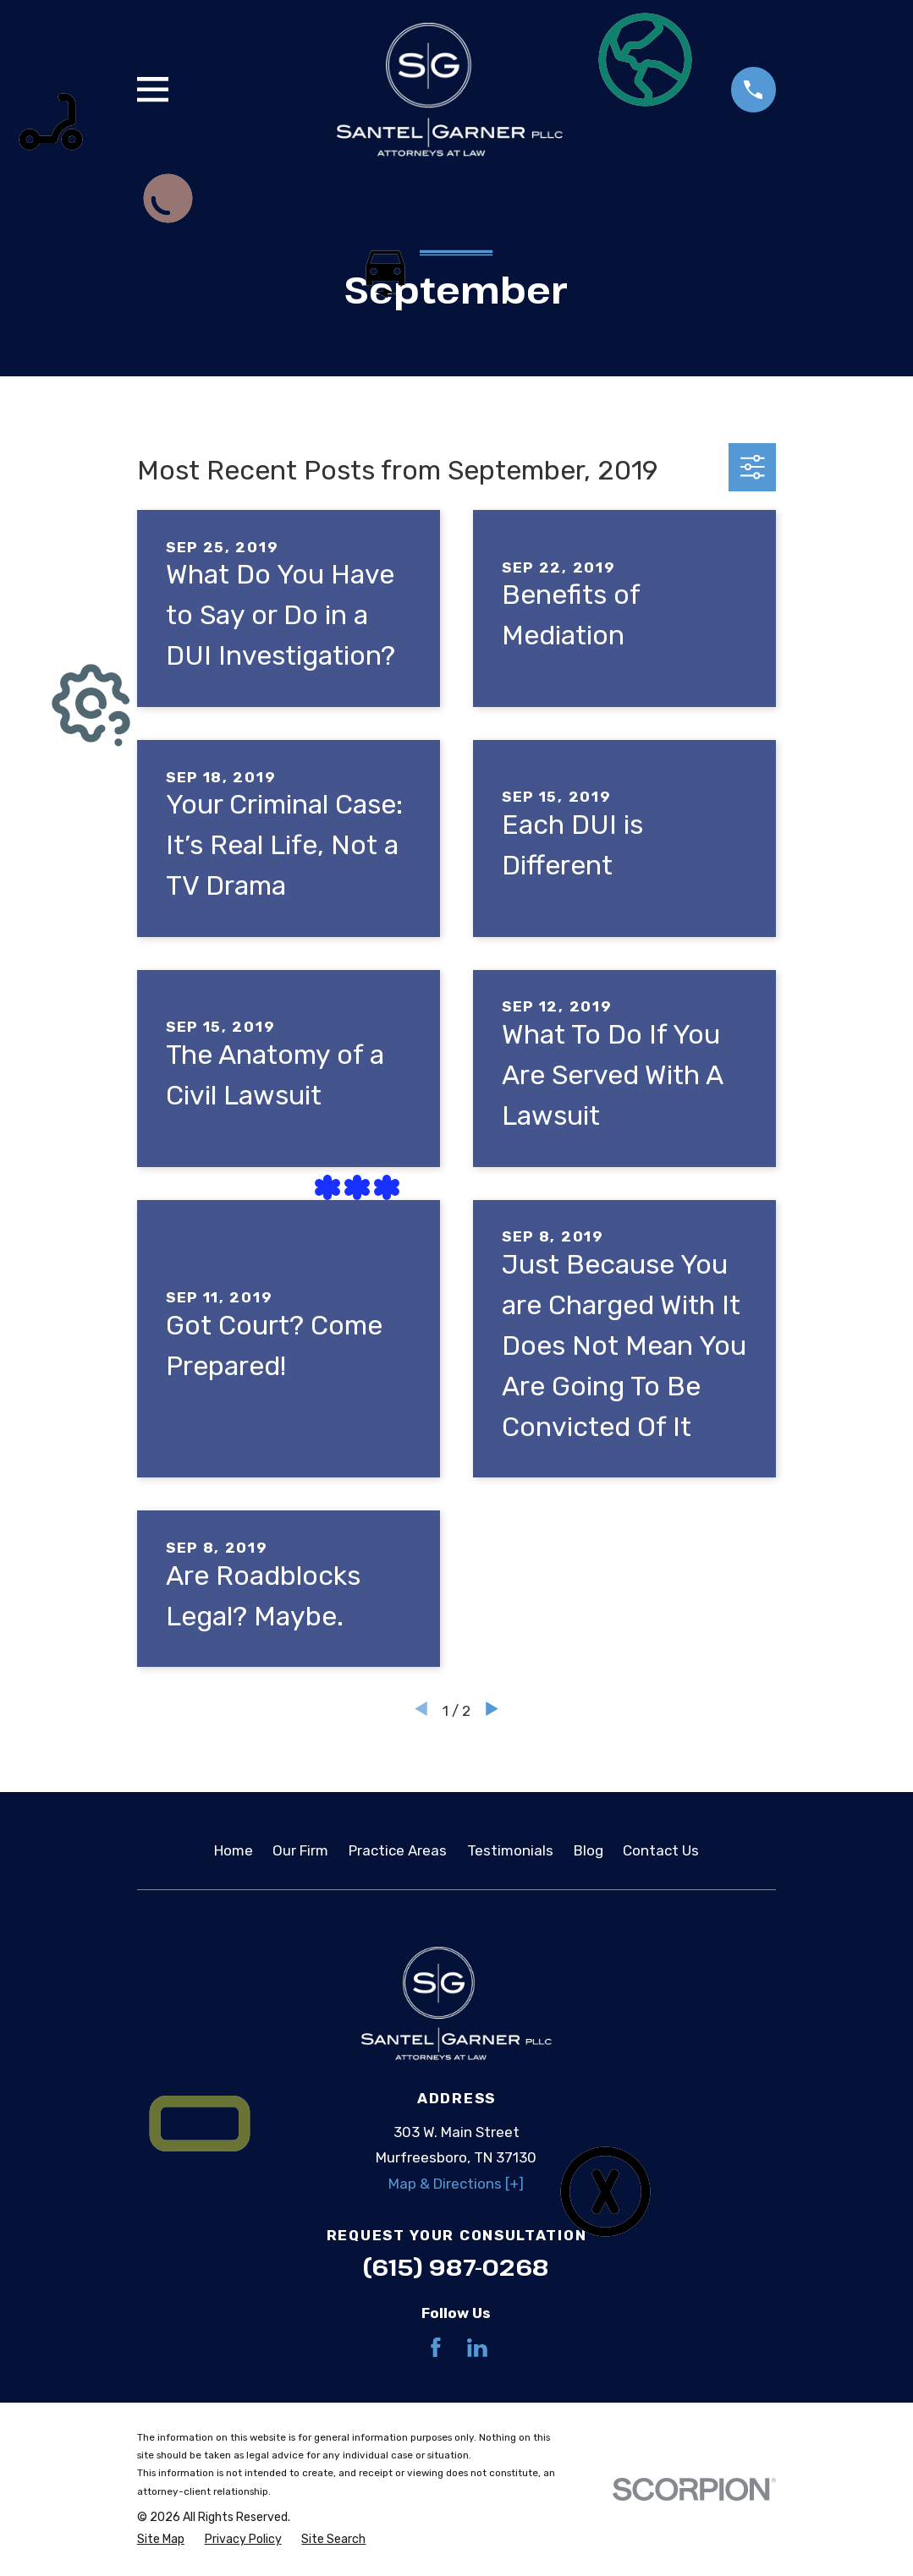 The height and width of the screenshot is (2576, 913). I want to click on apply inner shadow effect to bottom-left corner, so click(168, 198).